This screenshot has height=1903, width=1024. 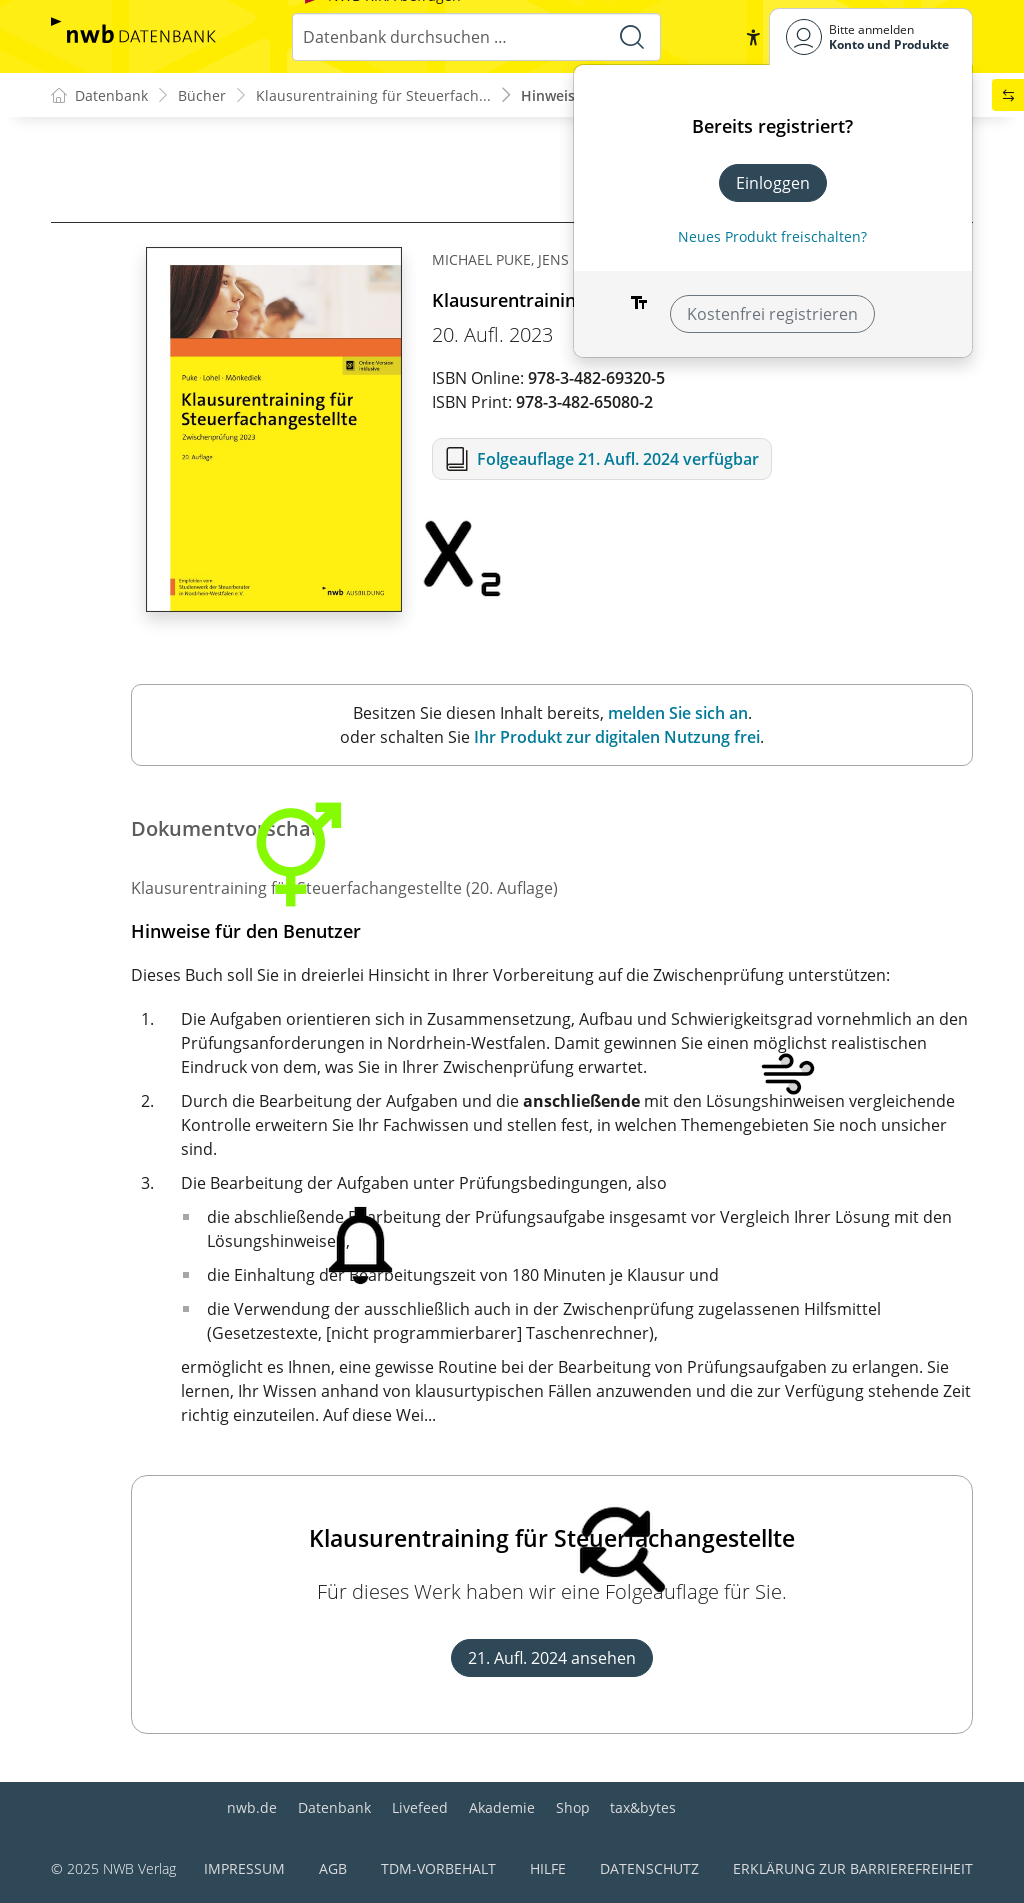 What do you see at coordinates (299, 854) in the screenshot?
I see `select gender or sex options` at bounding box center [299, 854].